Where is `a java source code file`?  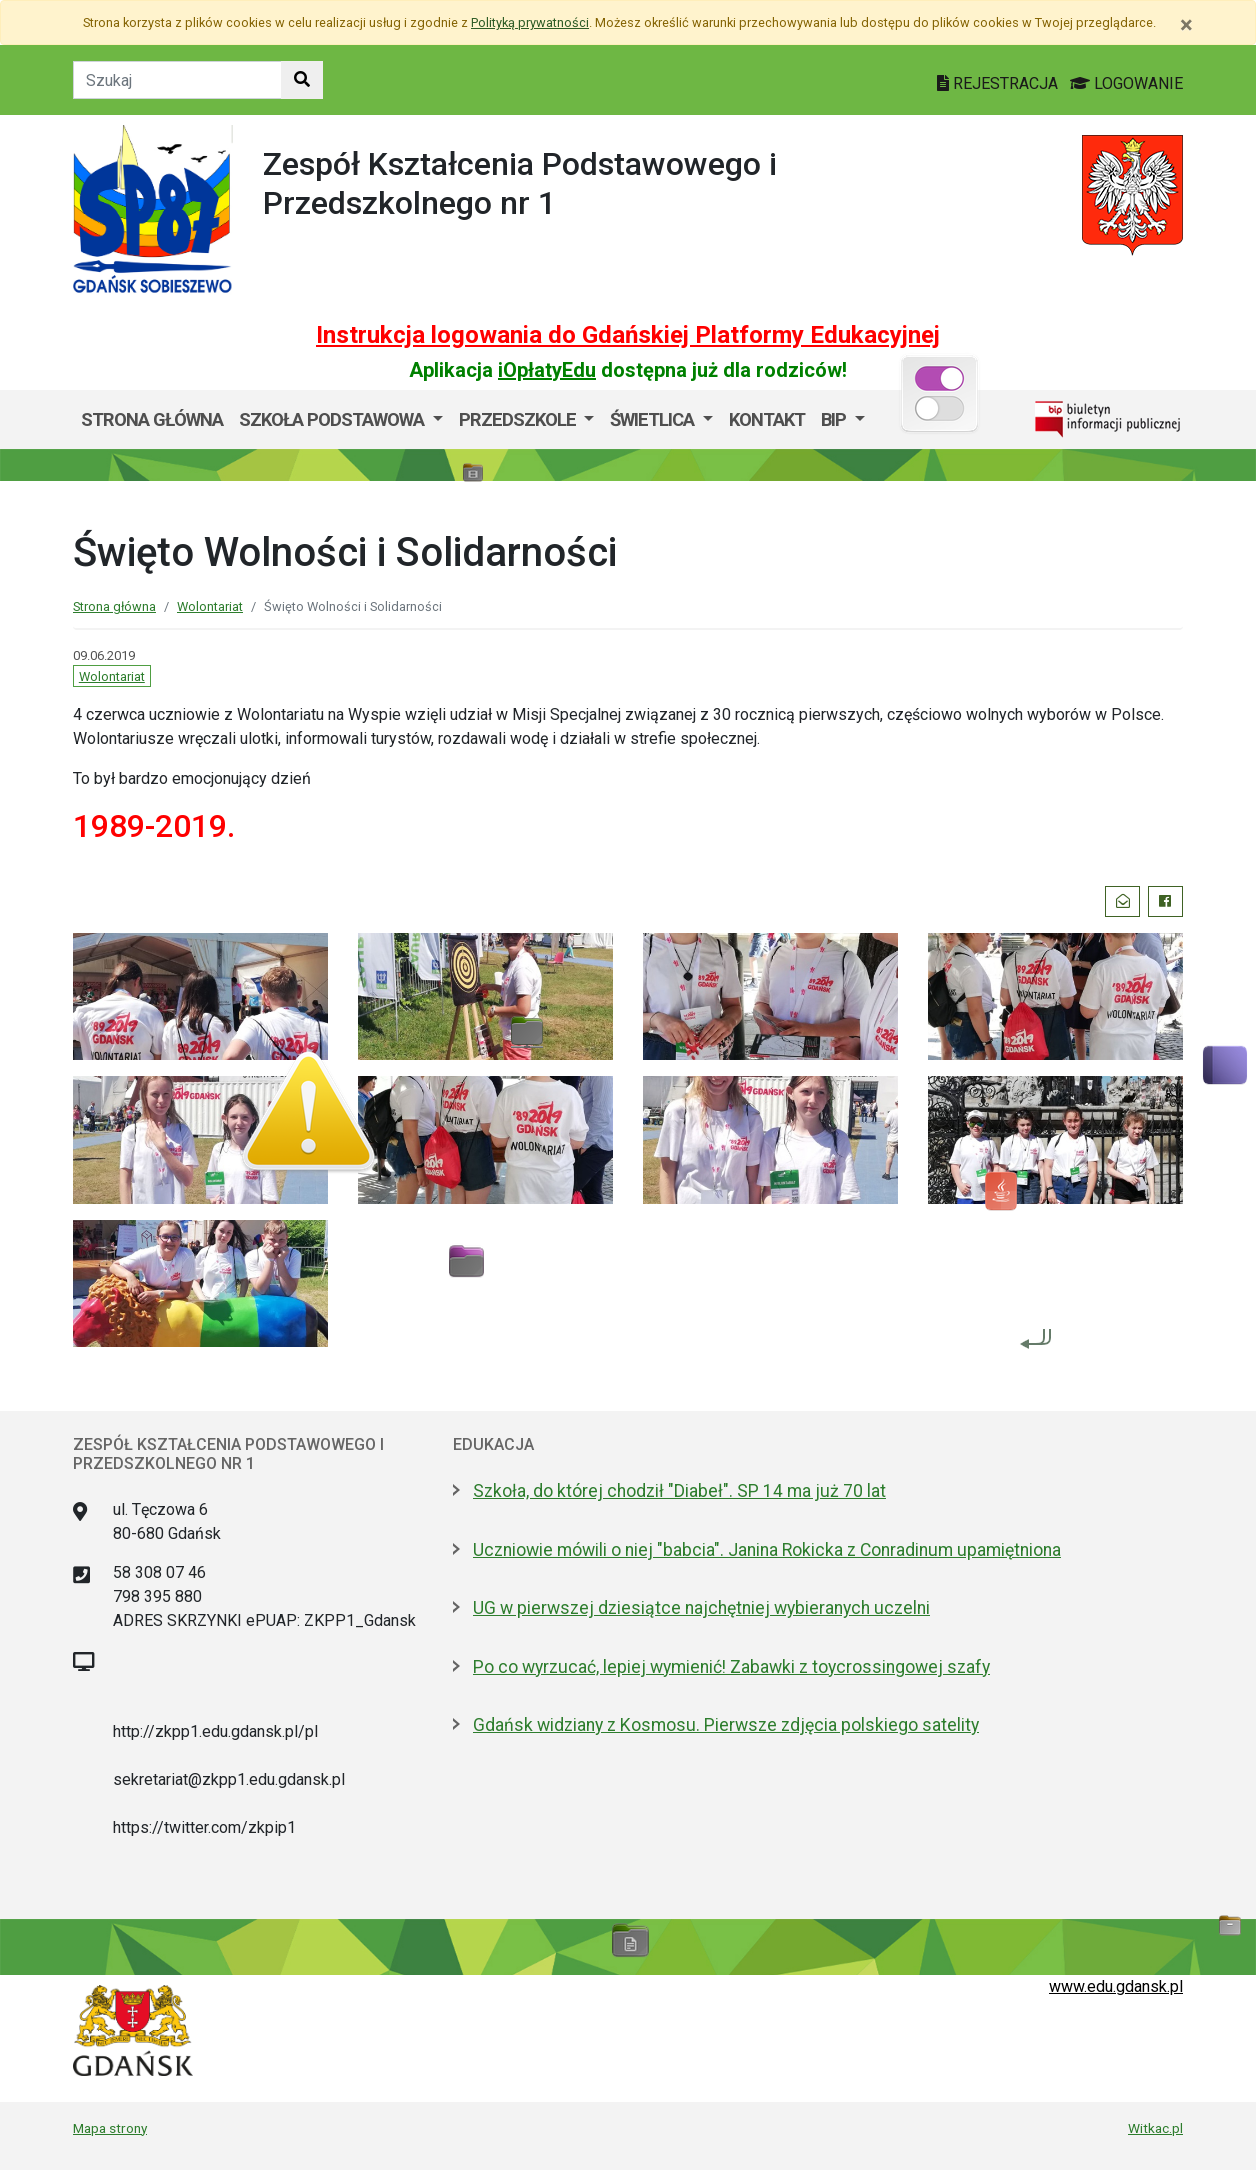 a java source code file is located at coordinates (1001, 1191).